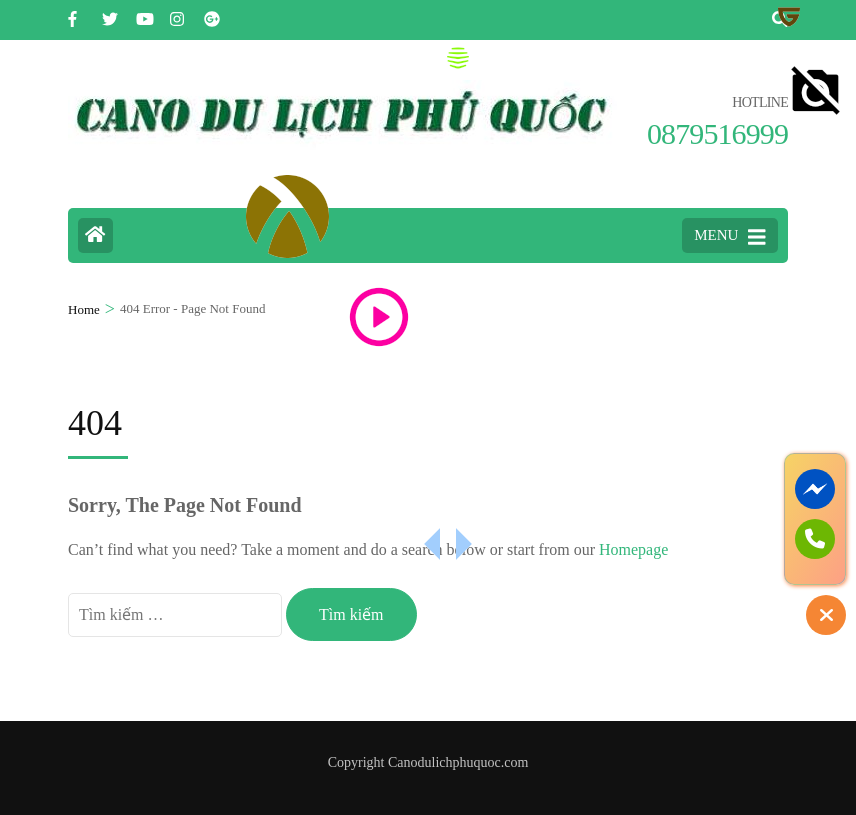  What do you see at coordinates (815, 90) in the screenshot?
I see `camera is disabled or turned off` at bounding box center [815, 90].